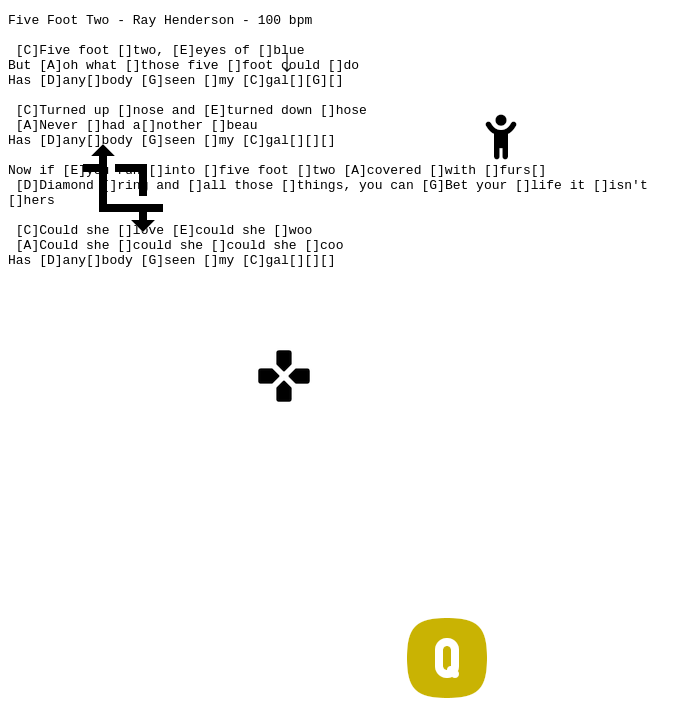  What do you see at coordinates (123, 188) in the screenshot?
I see `transform or resize an image` at bounding box center [123, 188].